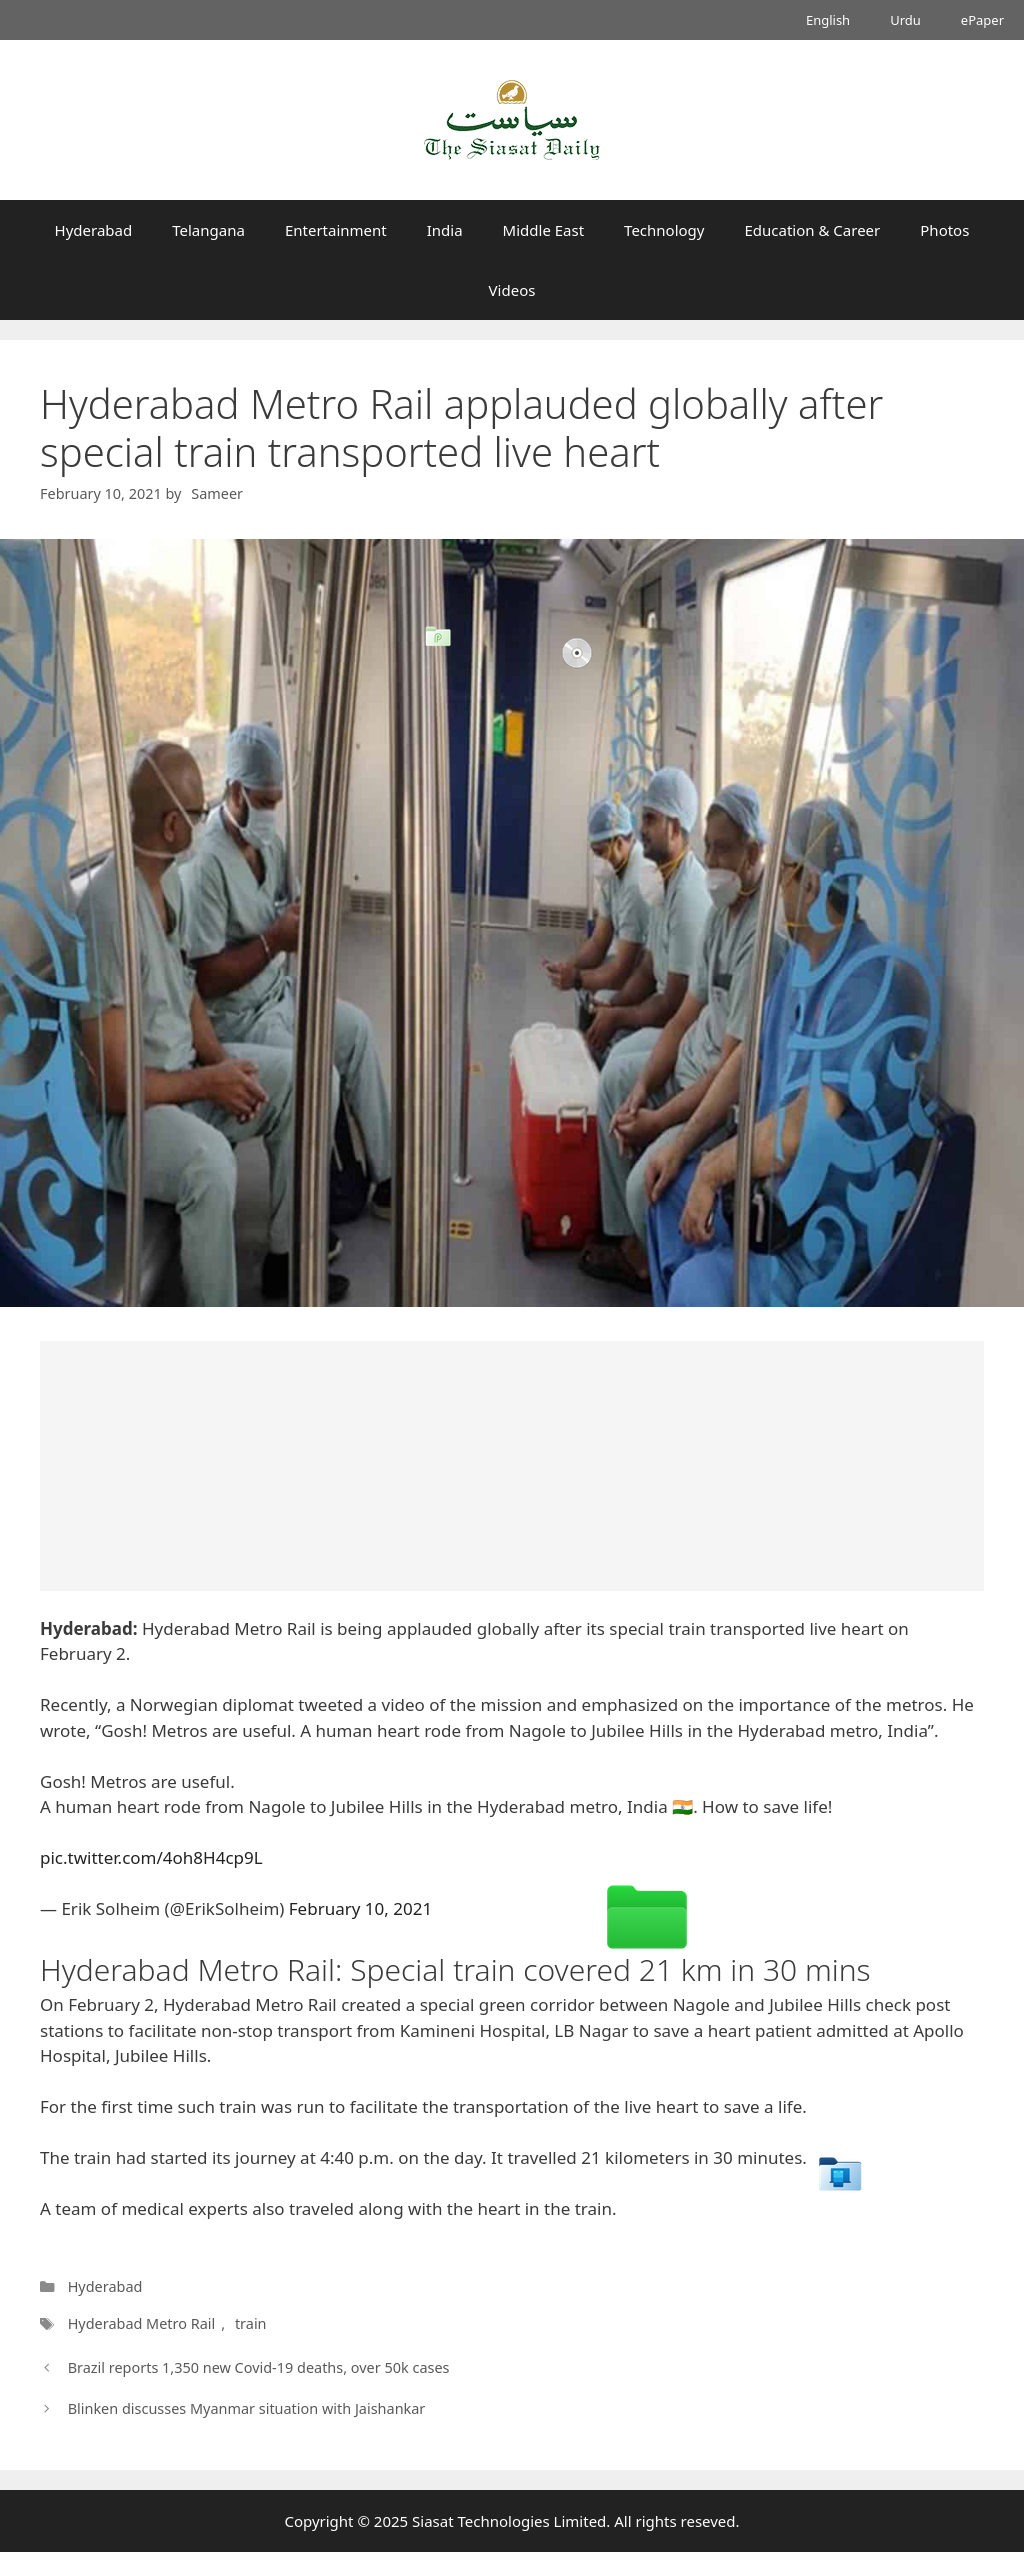 The width and height of the screenshot is (1024, 2552). I want to click on indicates a blank CD-R disc ready for burning, so click(577, 653).